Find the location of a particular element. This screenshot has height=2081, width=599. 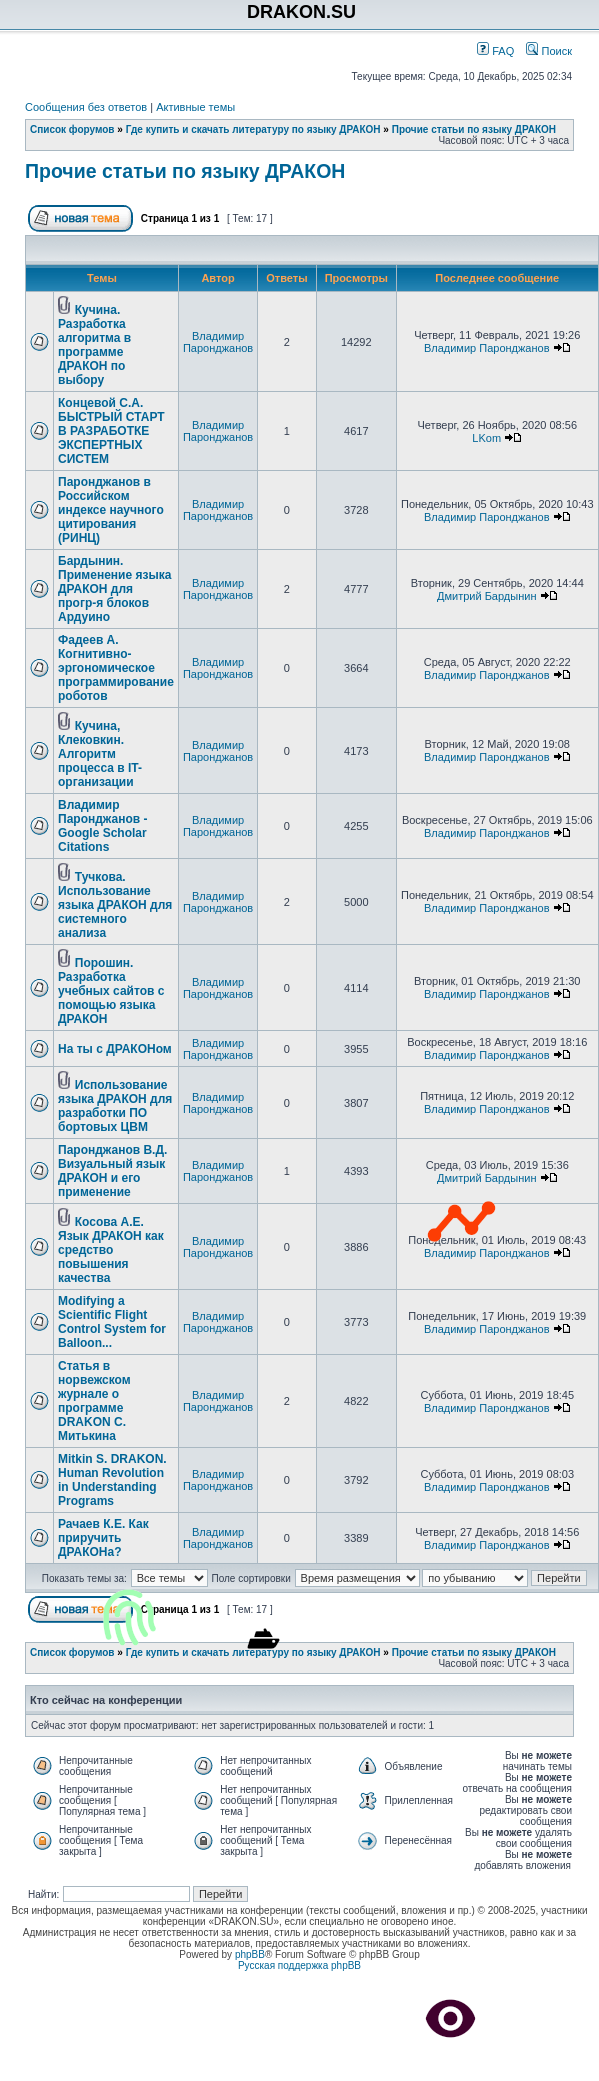

view activity timeline or history is located at coordinates (461, 1221).